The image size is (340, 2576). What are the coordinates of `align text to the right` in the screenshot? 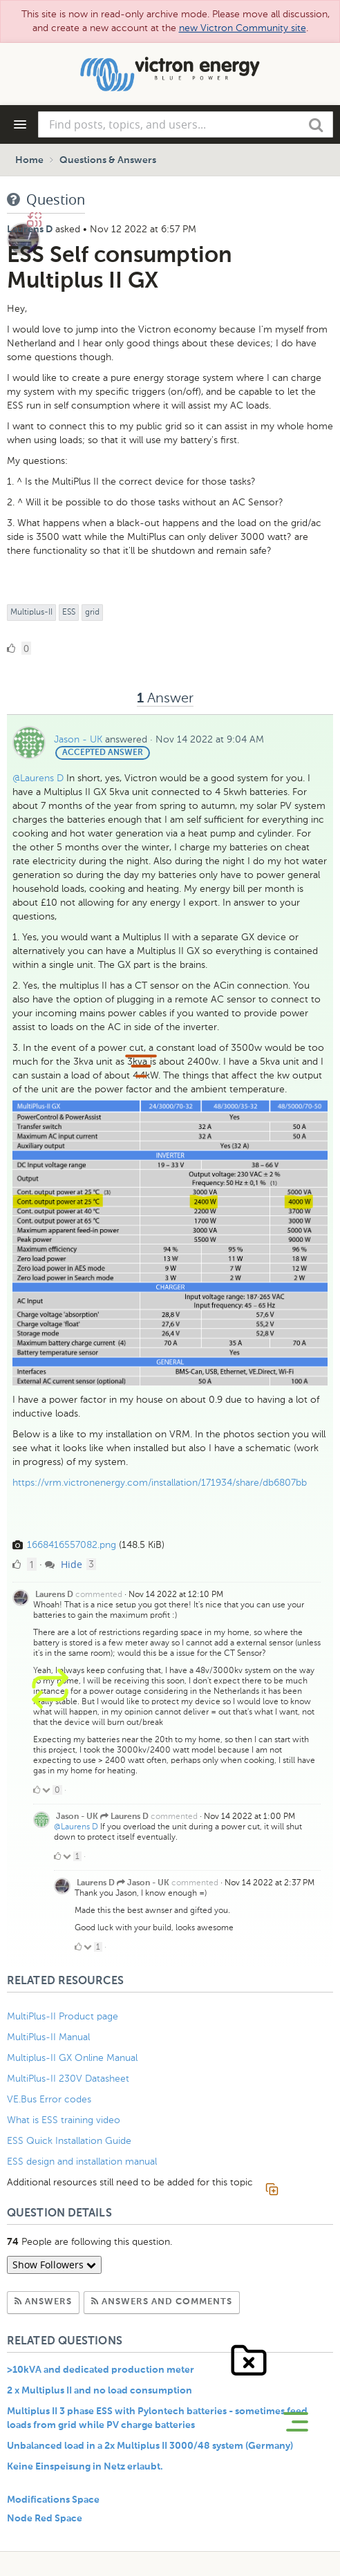 It's located at (296, 2422).